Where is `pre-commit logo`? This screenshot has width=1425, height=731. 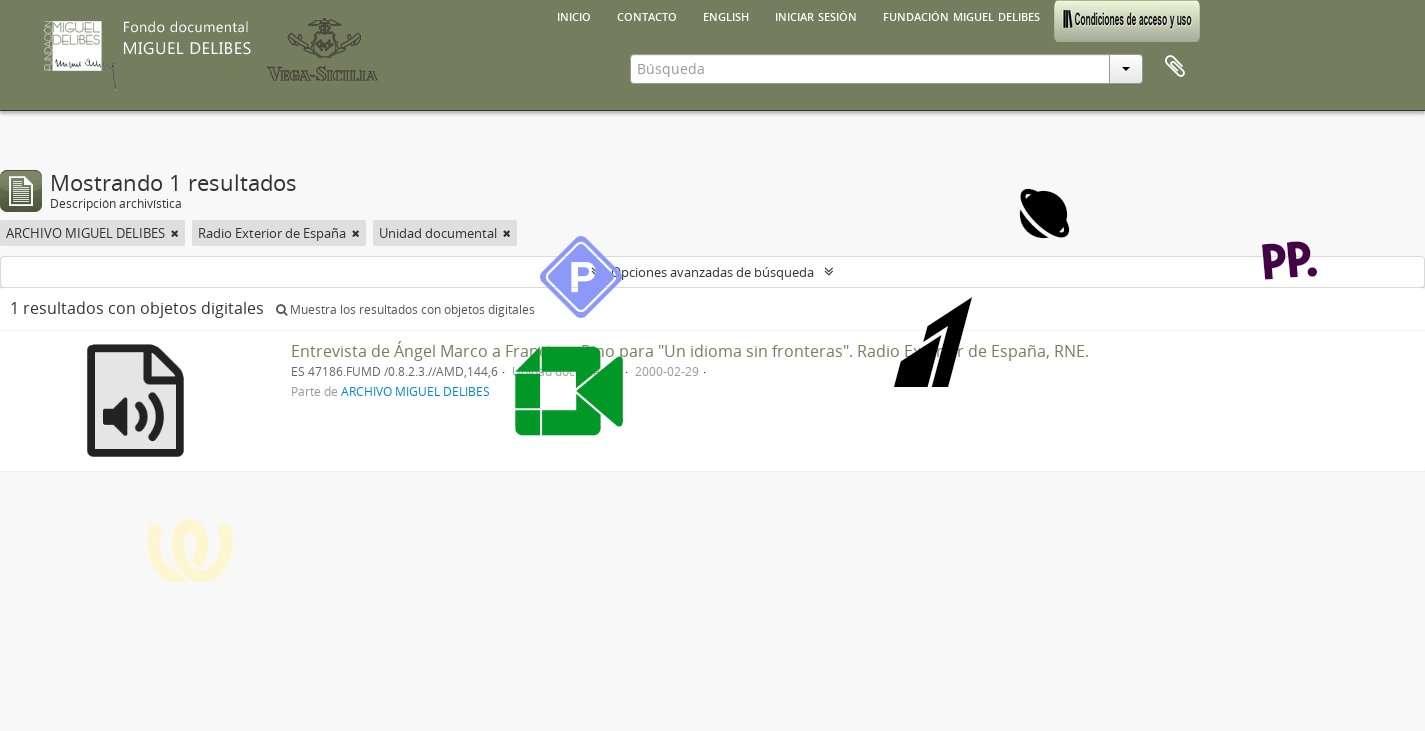
pre-commit logo is located at coordinates (581, 277).